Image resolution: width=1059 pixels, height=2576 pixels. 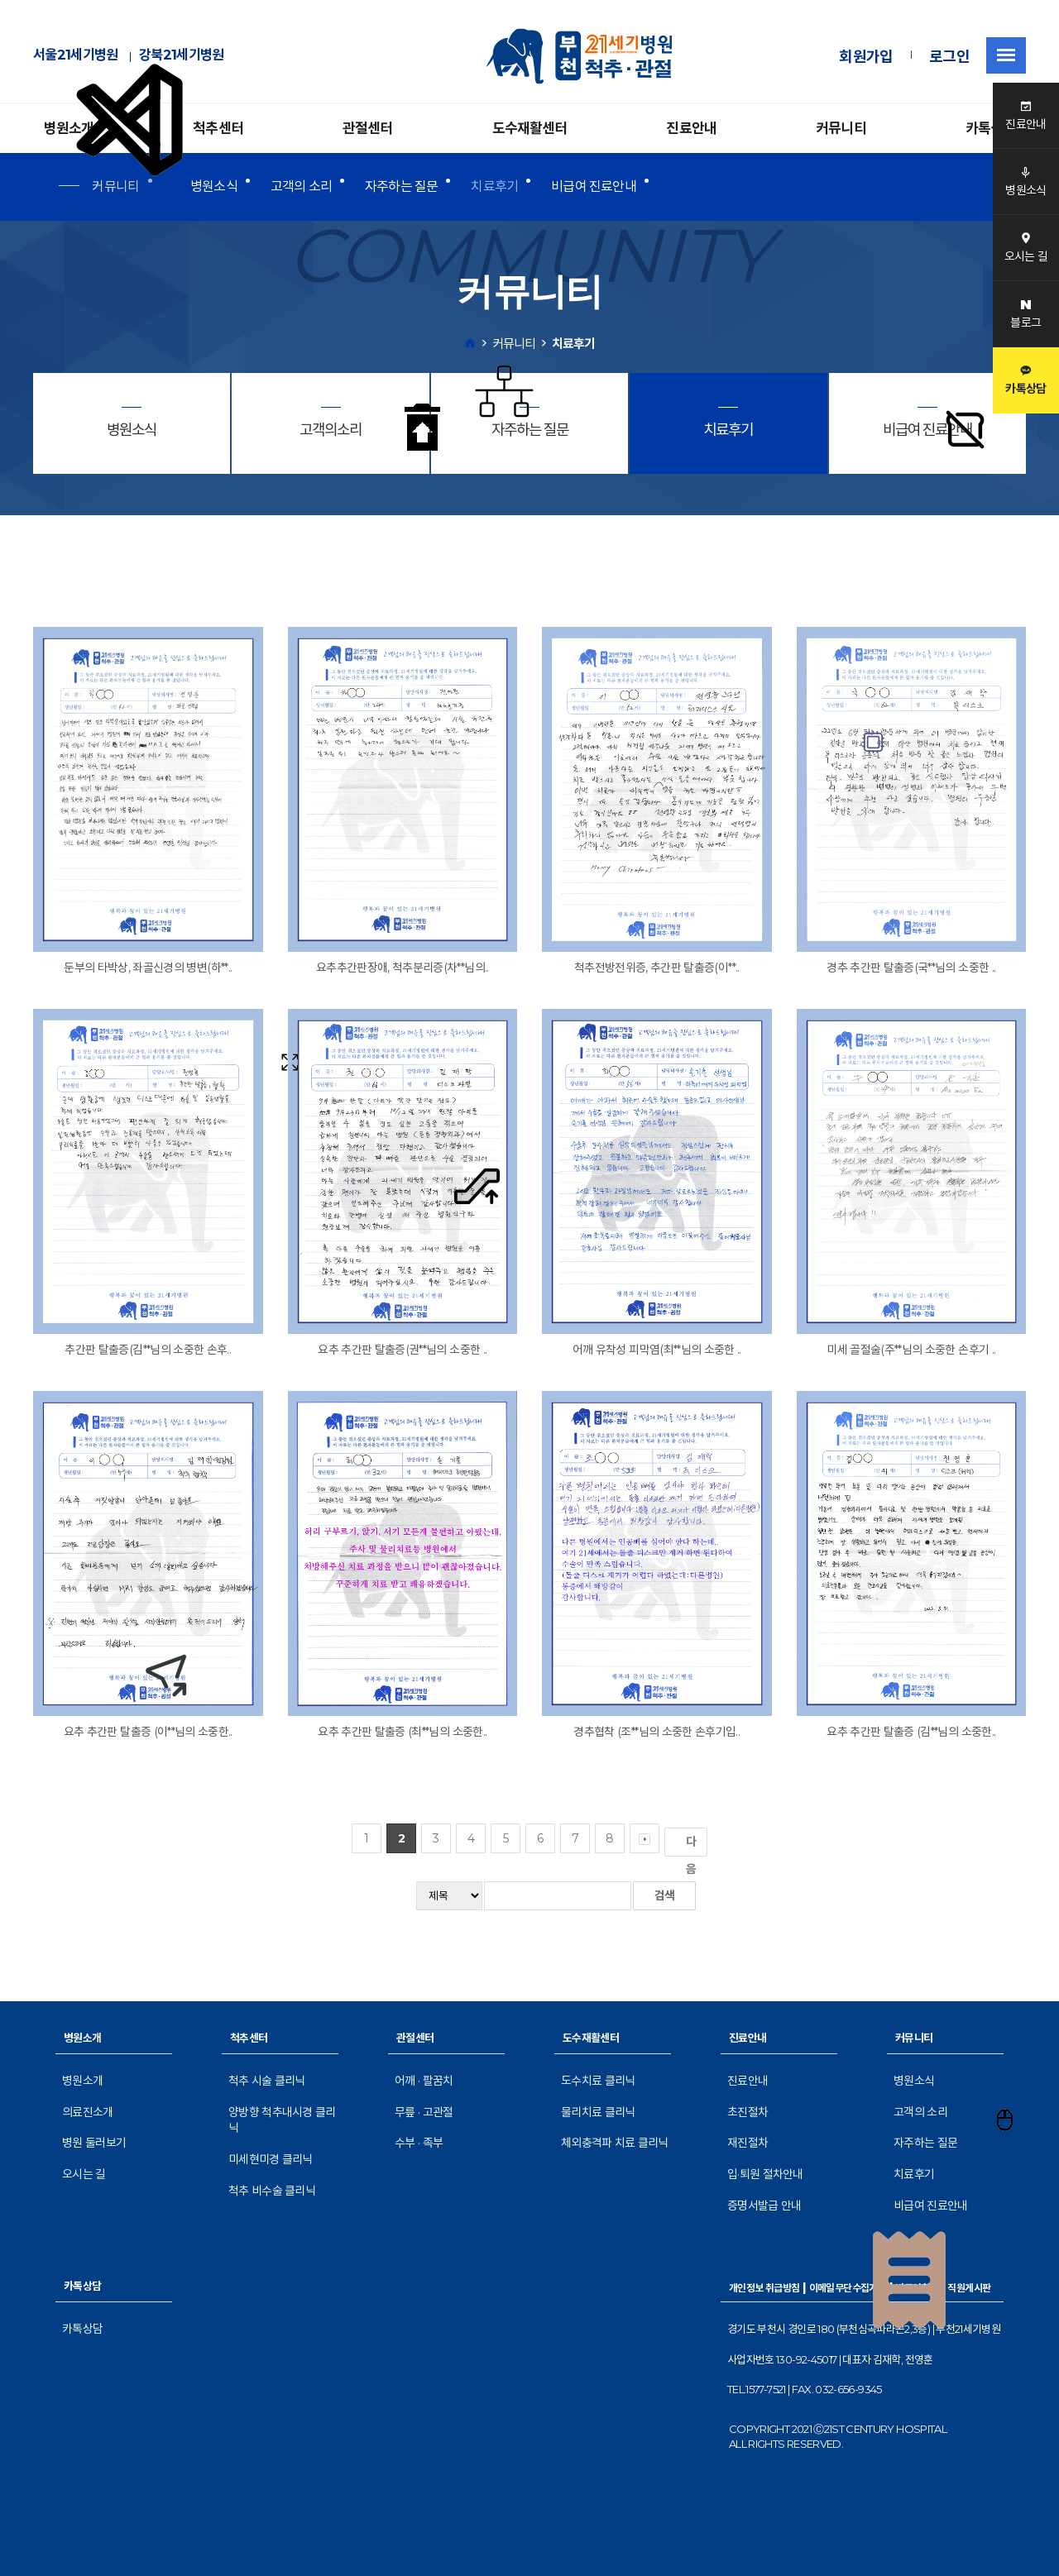 I want to click on indicates gluten-free or bread-free option, so click(x=965, y=429).